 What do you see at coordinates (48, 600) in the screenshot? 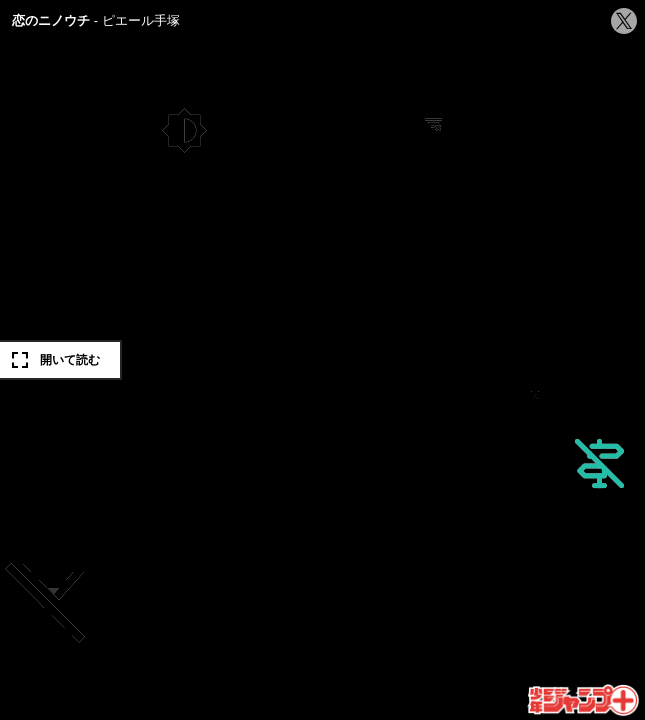
I see `indicates alcohol-free zone or no drinks allowed` at bounding box center [48, 600].